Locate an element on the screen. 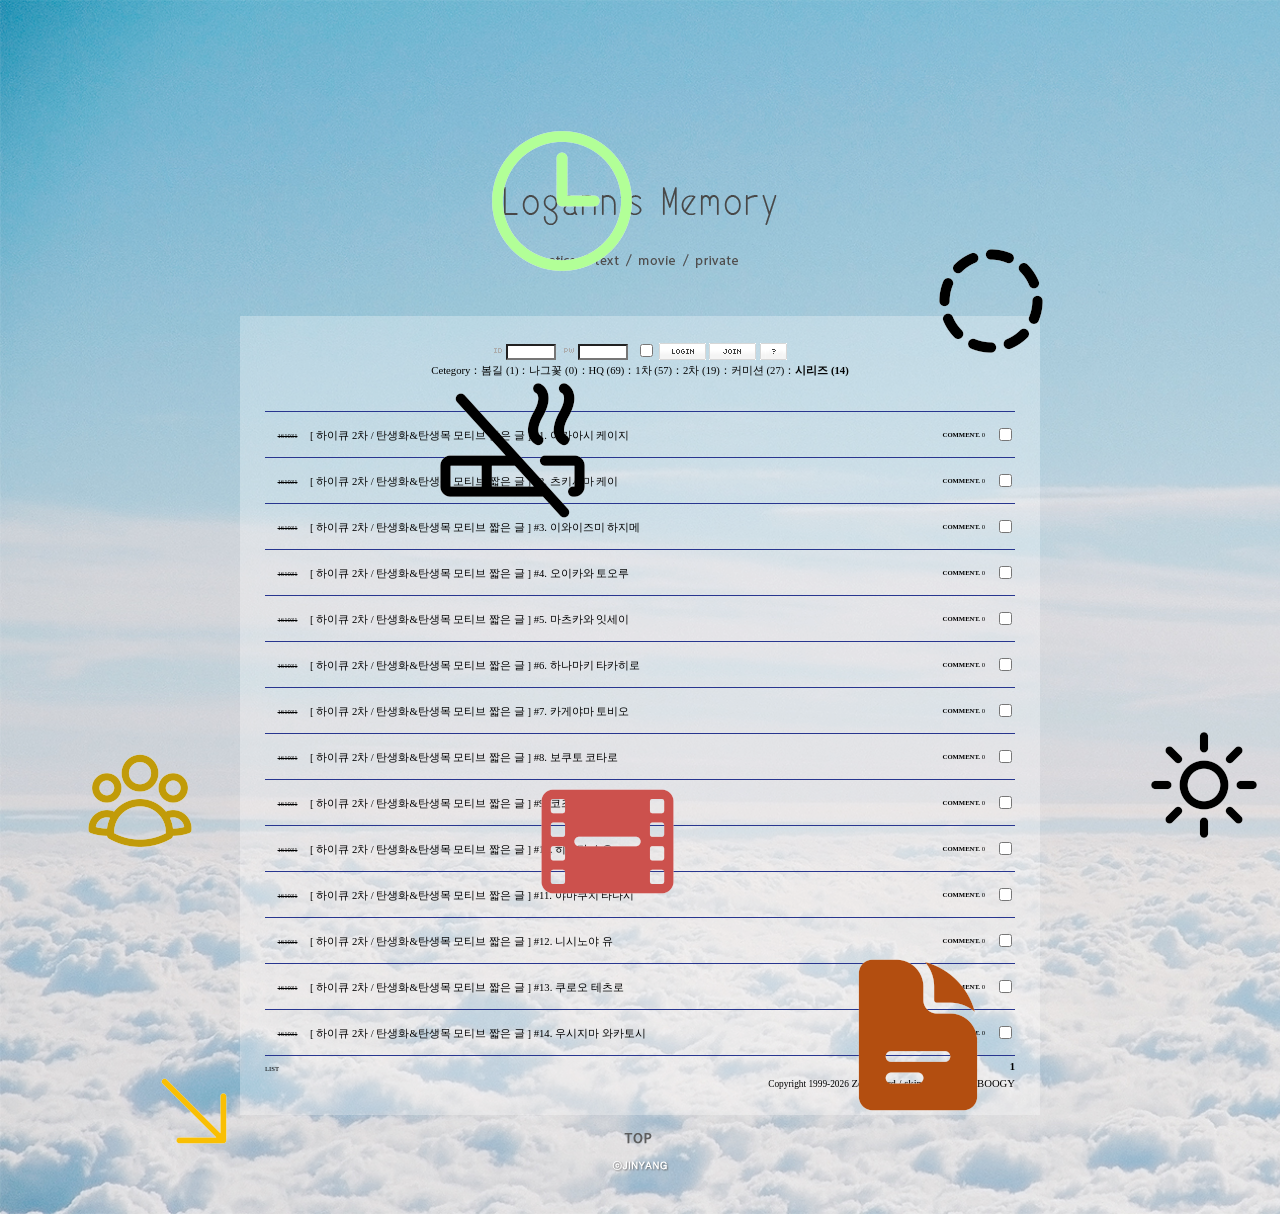 Image resolution: width=1280 pixels, height=1214 pixels. view document details is located at coordinates (918, 1035).